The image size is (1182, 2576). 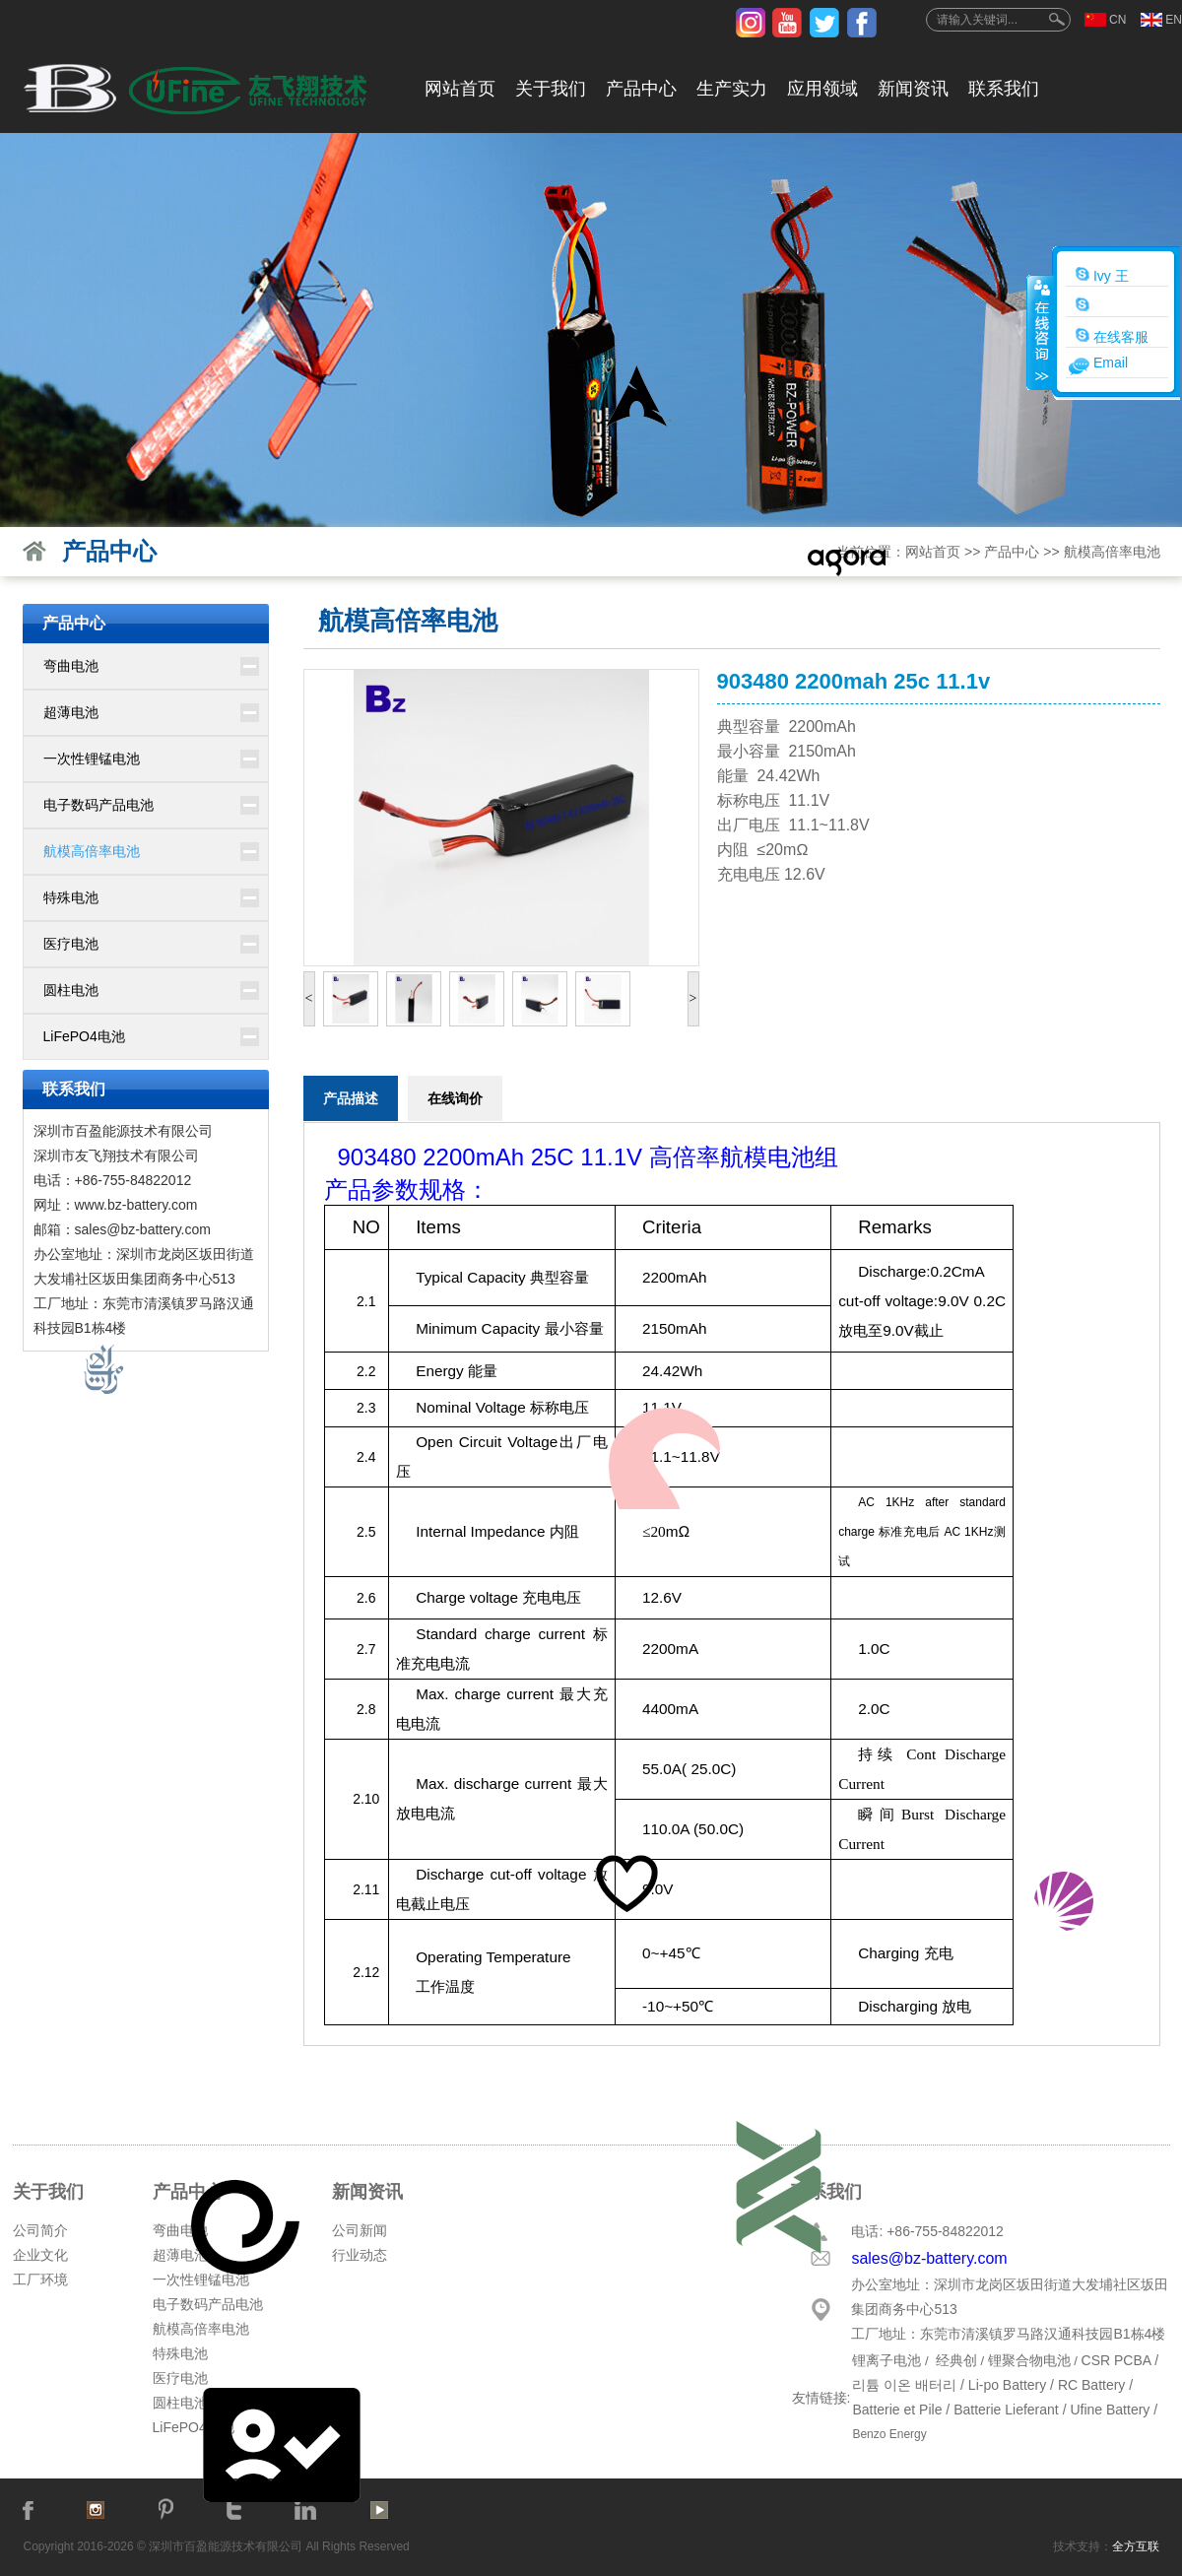 What do you see at coordinates (846, 562) in the screenshot?
I see `agora brand logo` at bounding box center [846, 562].